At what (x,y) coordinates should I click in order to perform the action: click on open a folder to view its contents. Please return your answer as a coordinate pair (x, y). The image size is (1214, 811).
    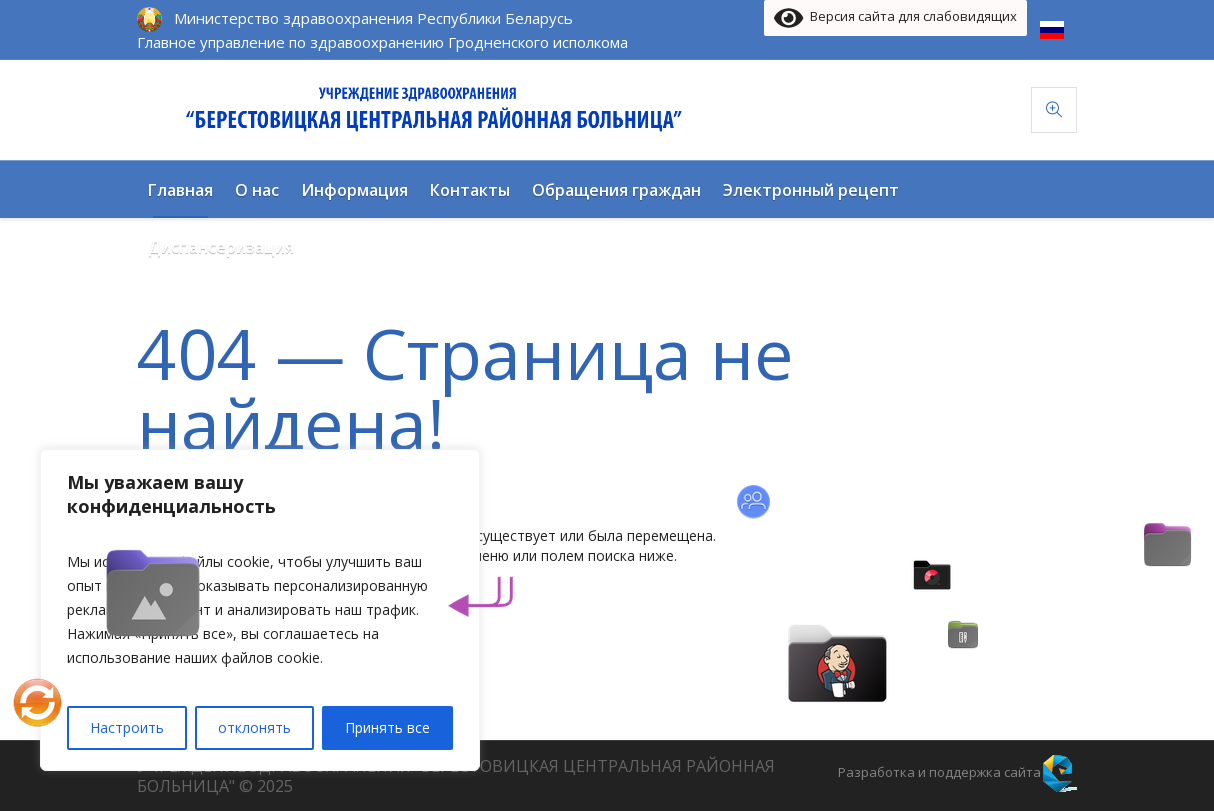
    Looking at the image, I should click on (1167, 544).